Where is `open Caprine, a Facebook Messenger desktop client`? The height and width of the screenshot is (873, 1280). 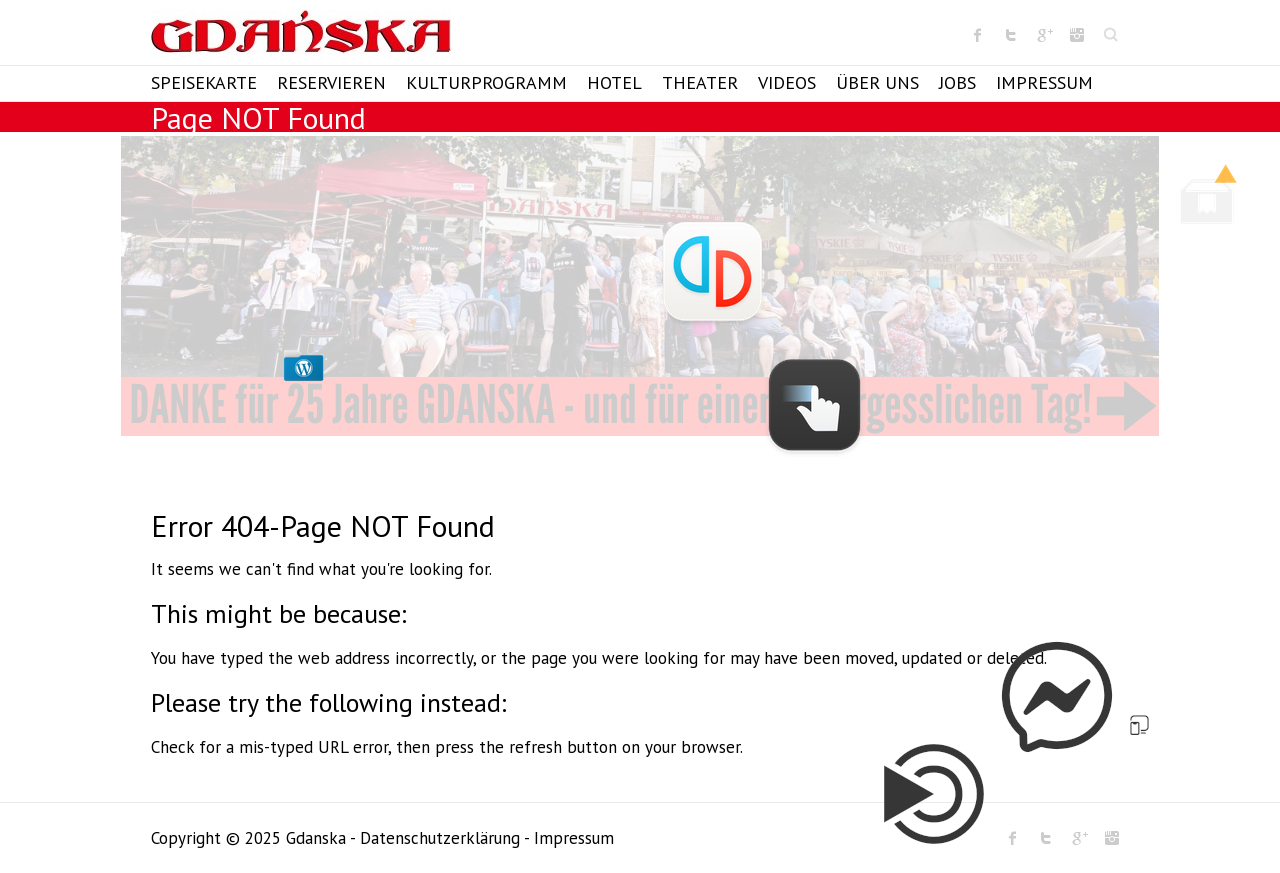 open Caprine, a Facebook Messenger desktop client is located at coordinates (1057, 697).